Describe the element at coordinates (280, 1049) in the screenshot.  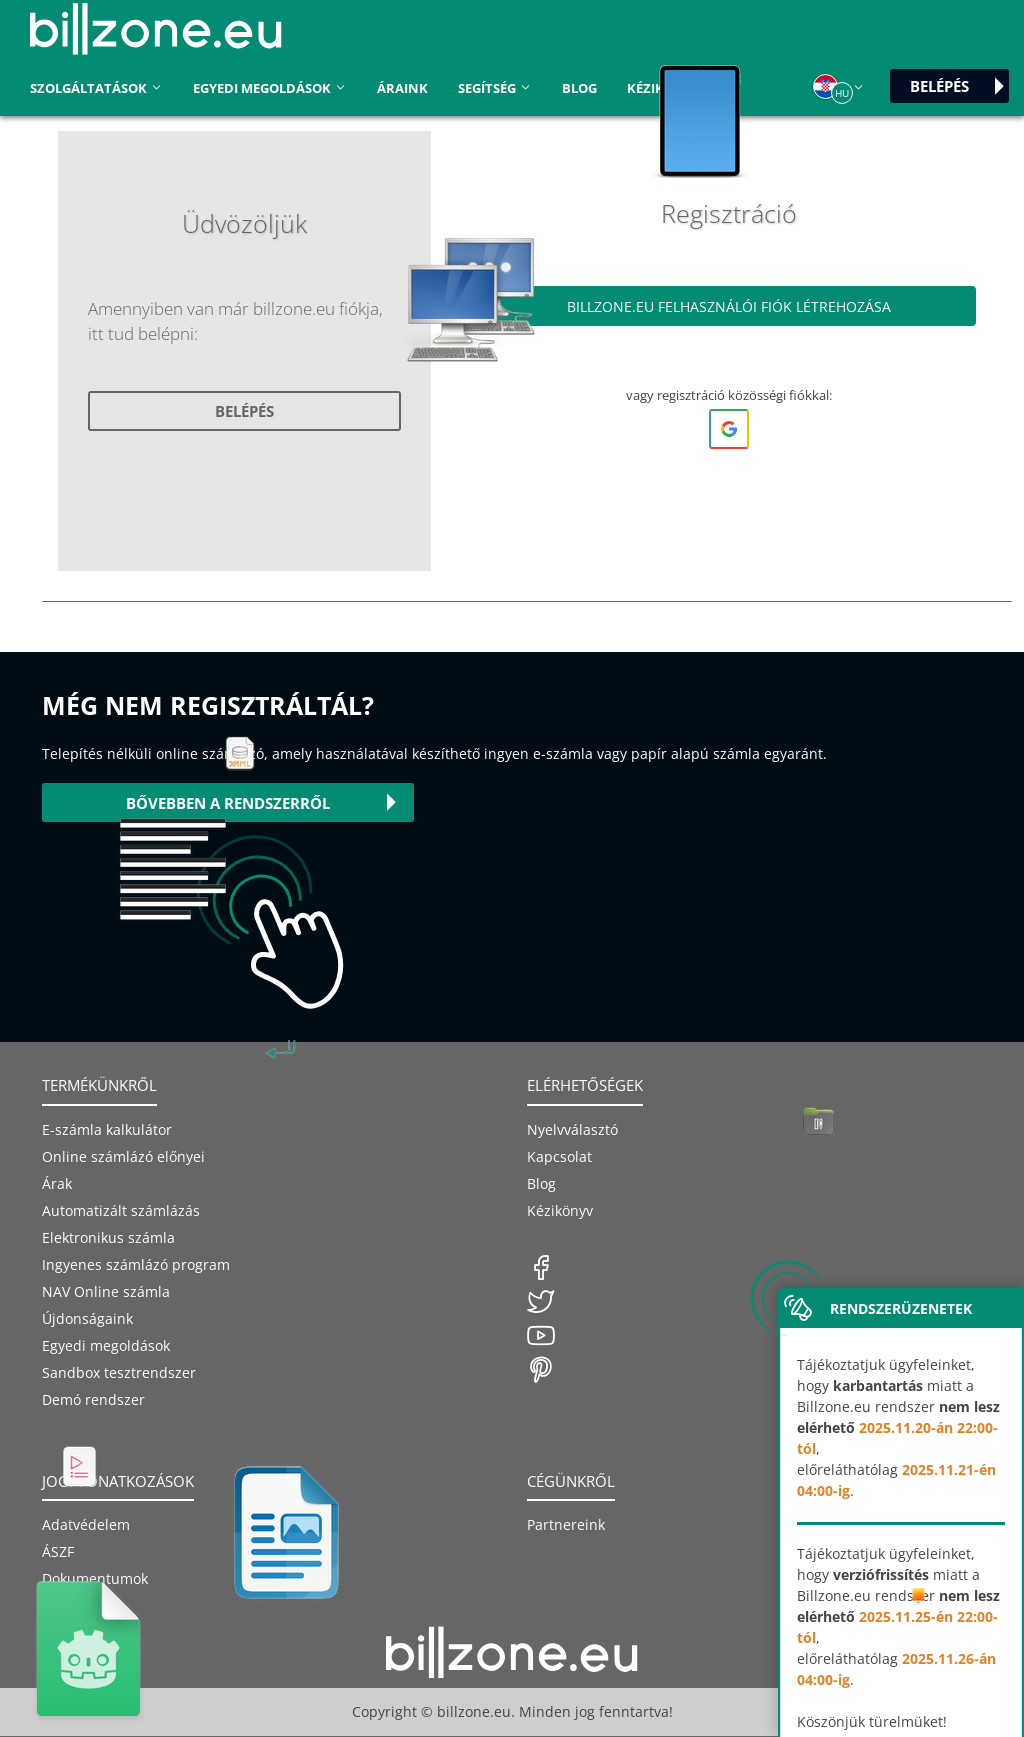
I see `reply to all recipients of an email` at that location.